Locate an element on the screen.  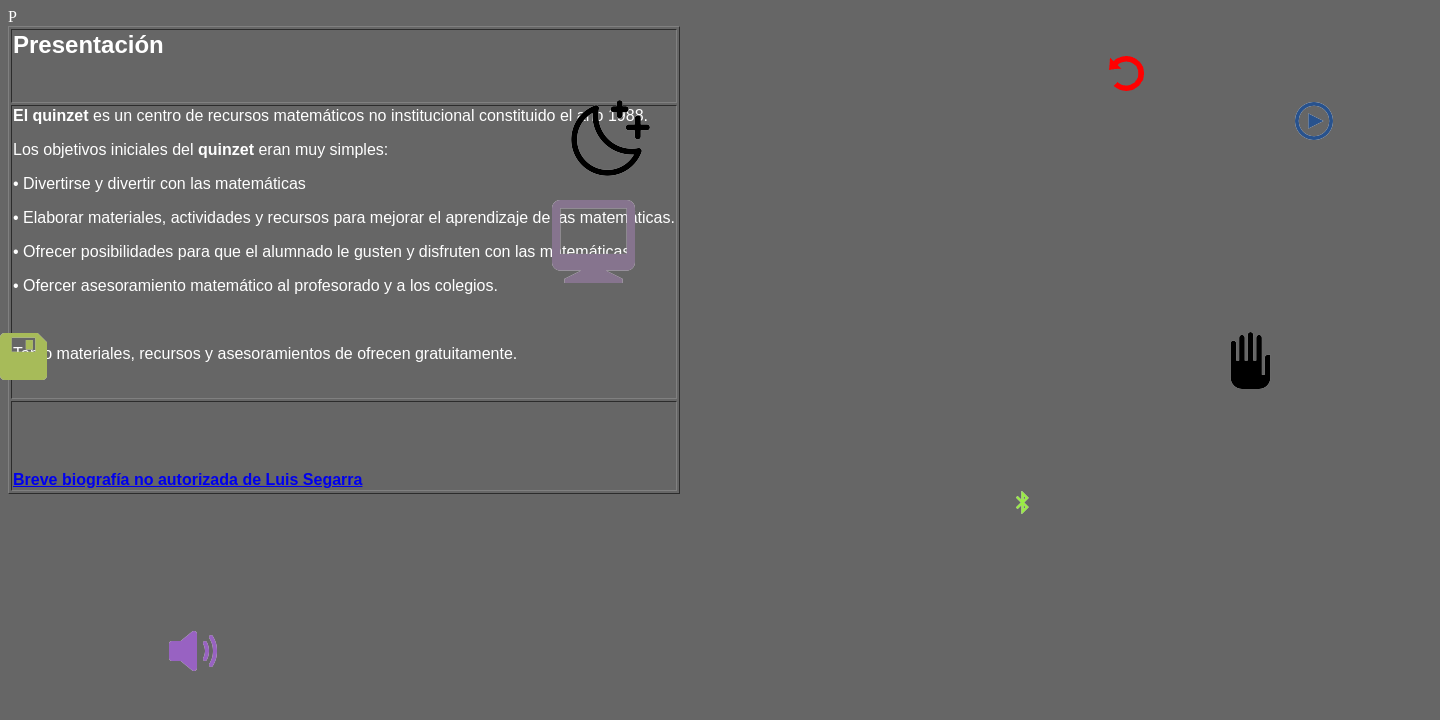
save current file or document is located at coordinates (23, 356).